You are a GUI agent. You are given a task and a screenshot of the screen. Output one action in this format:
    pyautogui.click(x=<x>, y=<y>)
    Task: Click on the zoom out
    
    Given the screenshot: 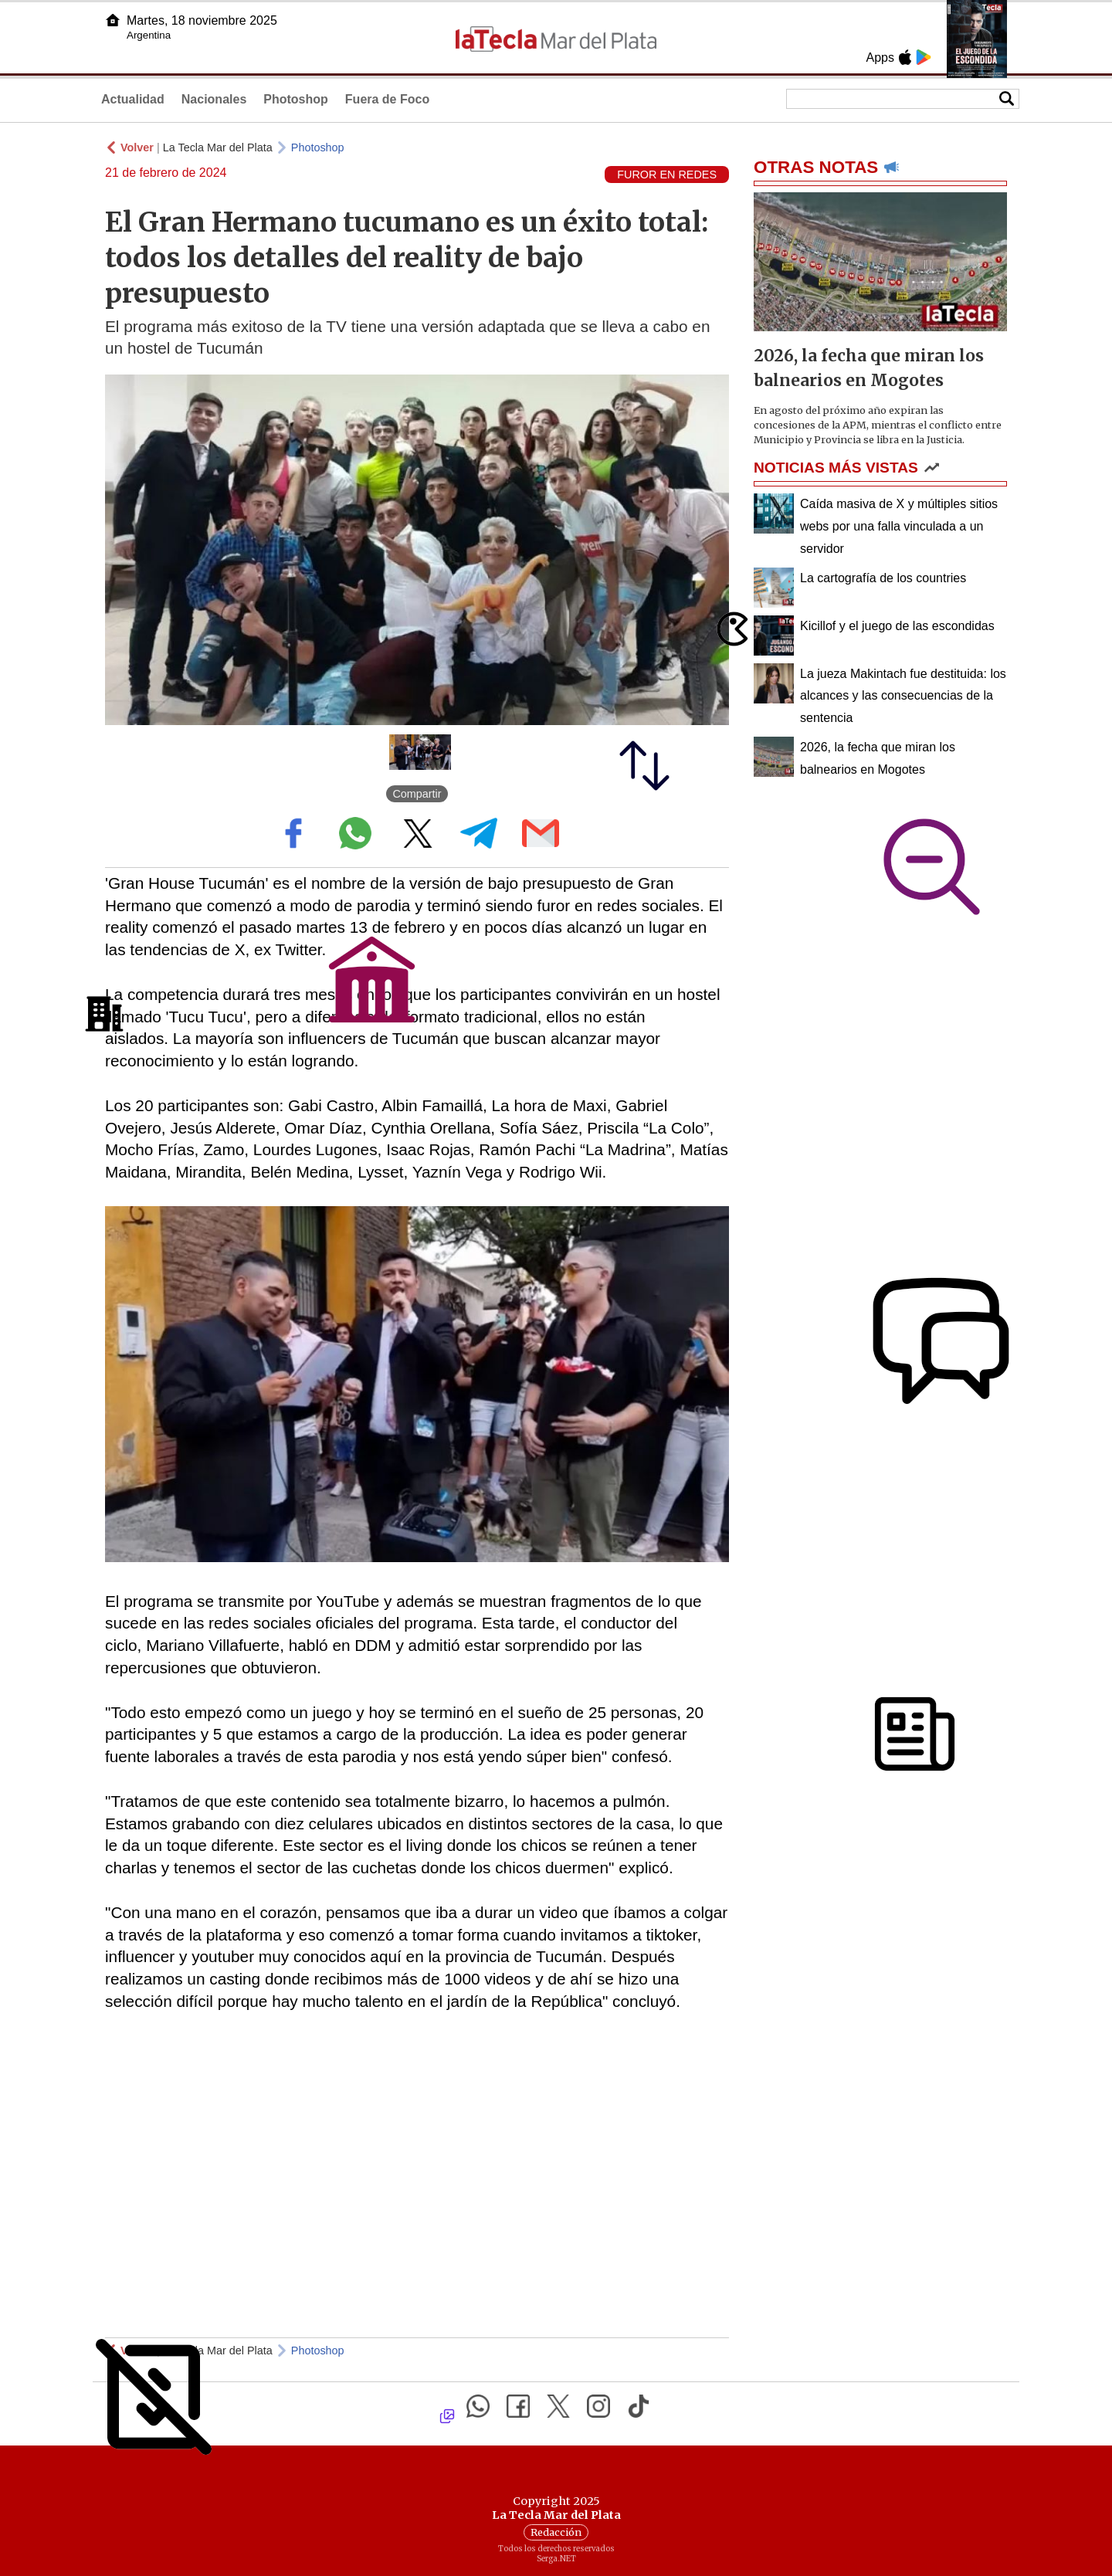 What is the action you would take?
    pyautogui.click(x=931, y=866)
    